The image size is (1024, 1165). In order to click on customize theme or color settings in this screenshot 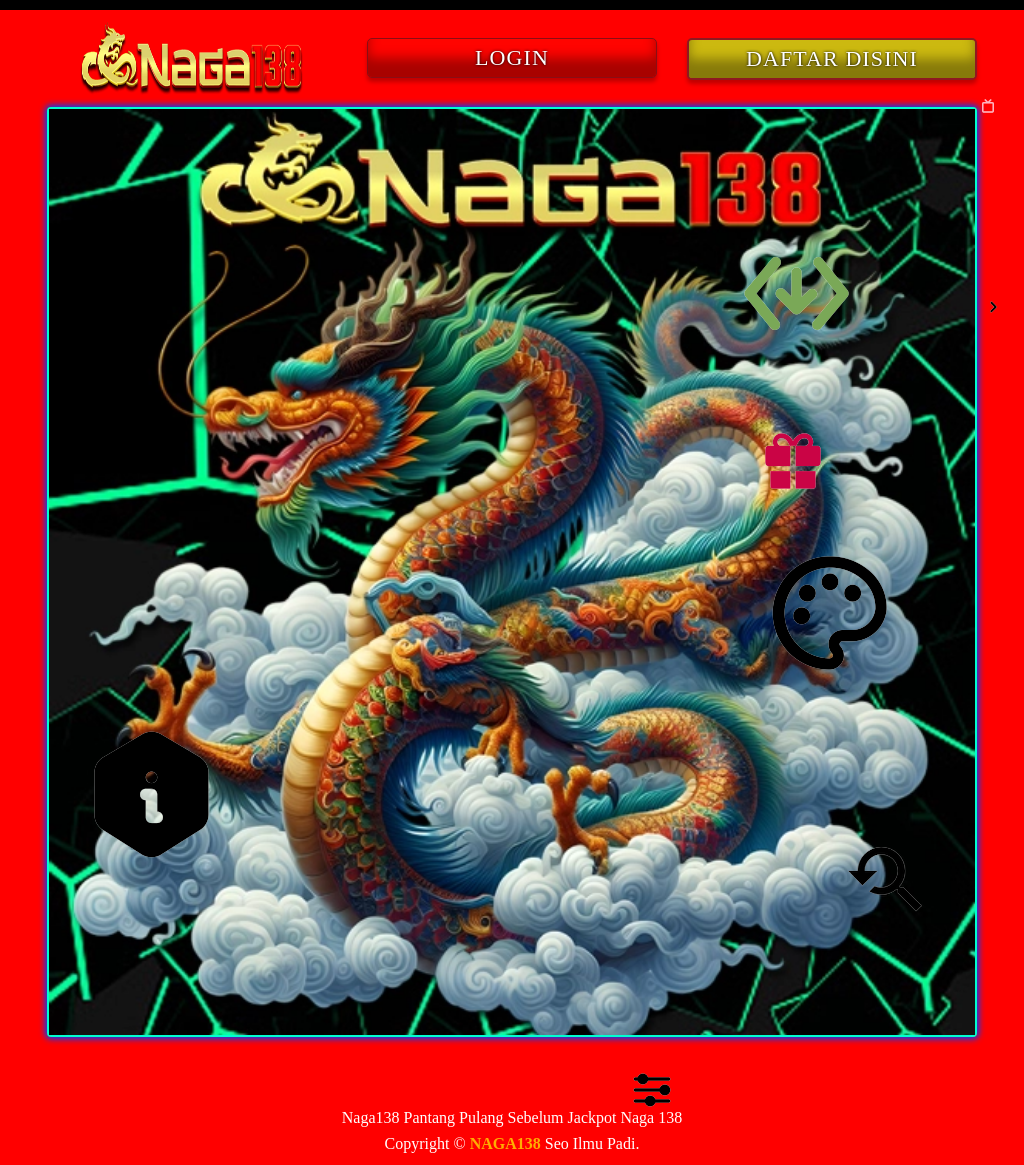, I will do `click(830, 613)`.